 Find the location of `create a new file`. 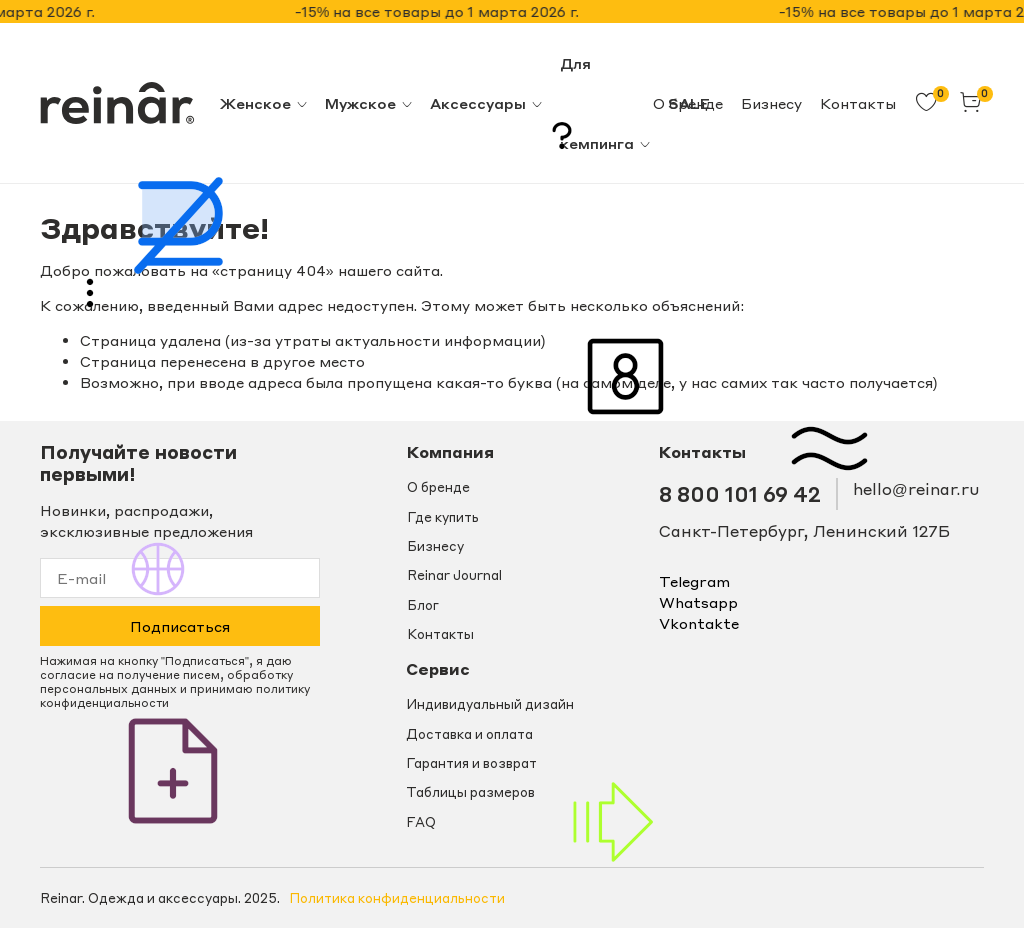

create a new file is located at coordinates (173, 771).